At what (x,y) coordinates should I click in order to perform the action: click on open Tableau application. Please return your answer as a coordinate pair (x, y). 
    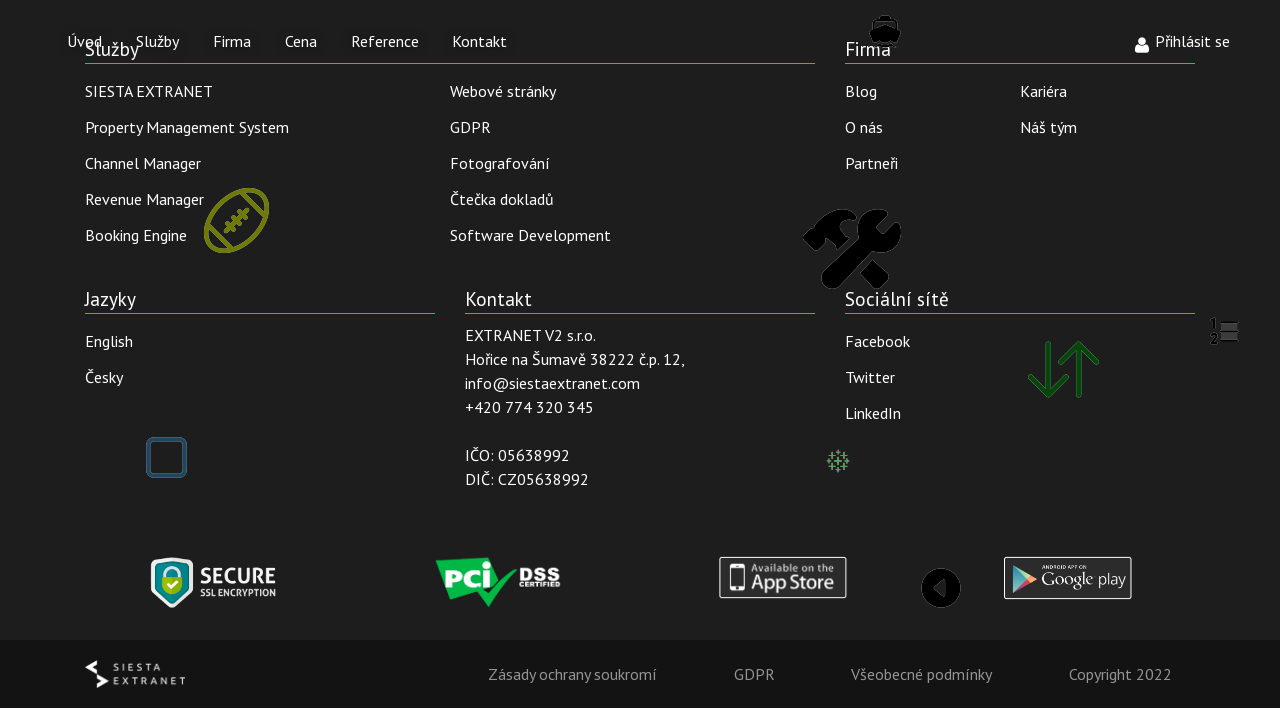
    Looking at the image, I should click on (838, 461).